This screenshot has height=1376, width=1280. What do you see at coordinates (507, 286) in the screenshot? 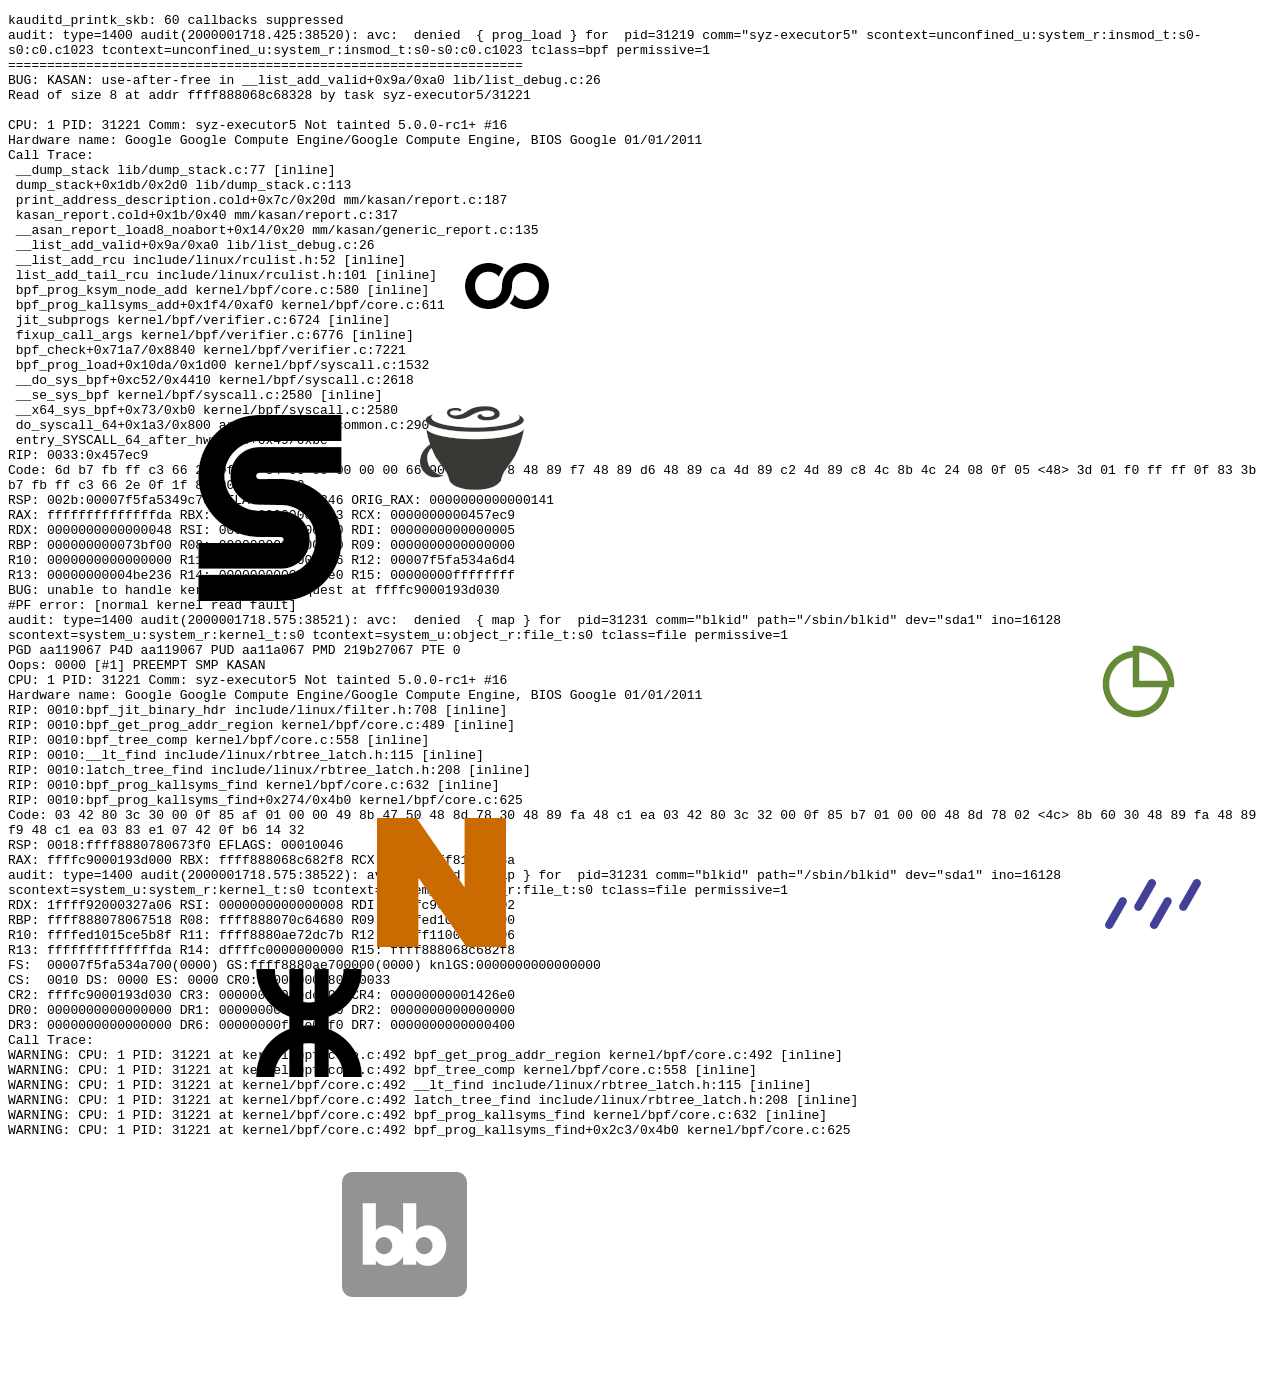
I see `visit gitconnected developer portfolio platform` at bounding box center [507, 286].